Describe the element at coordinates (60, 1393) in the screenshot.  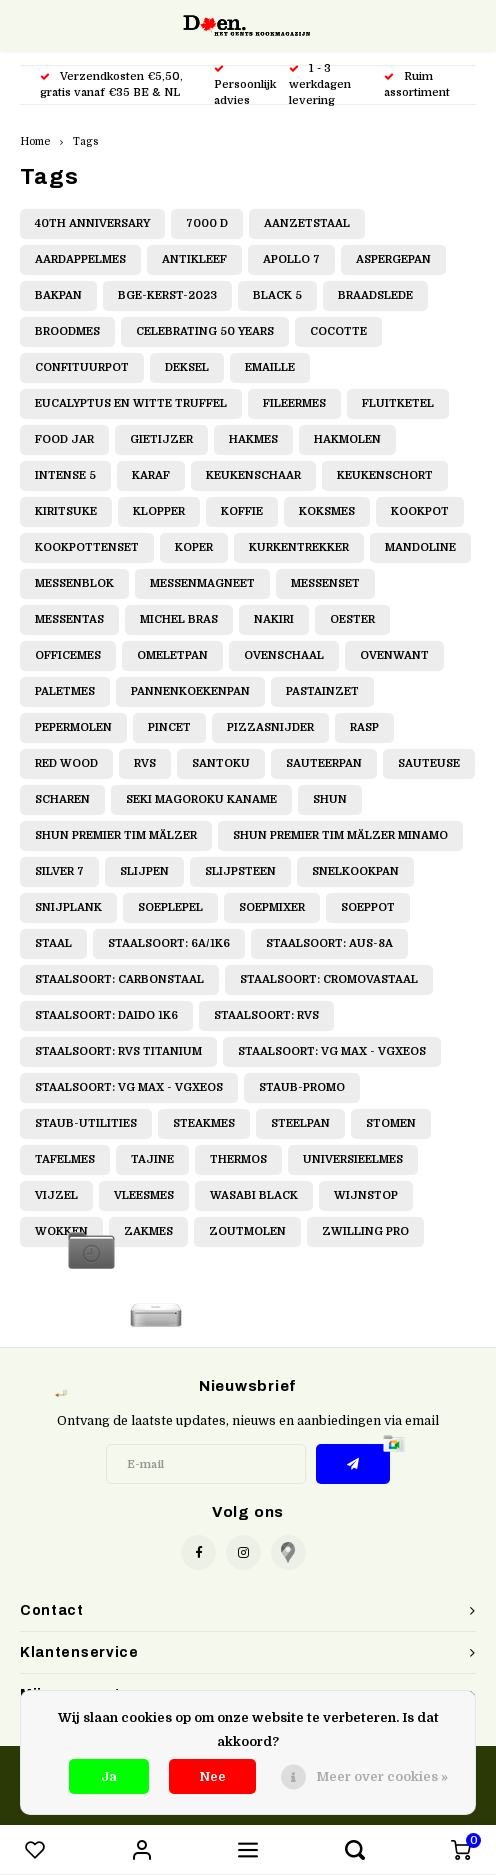
I see `reply to all recipients of an email` at that location.